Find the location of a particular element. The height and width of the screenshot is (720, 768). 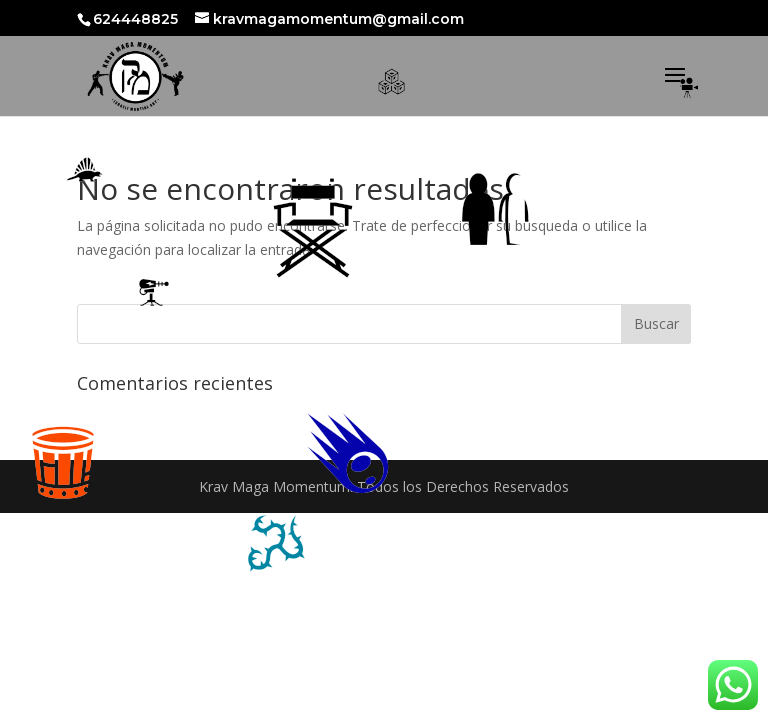

deploy tesla turret defense unit is located at coordinates (154, 291).